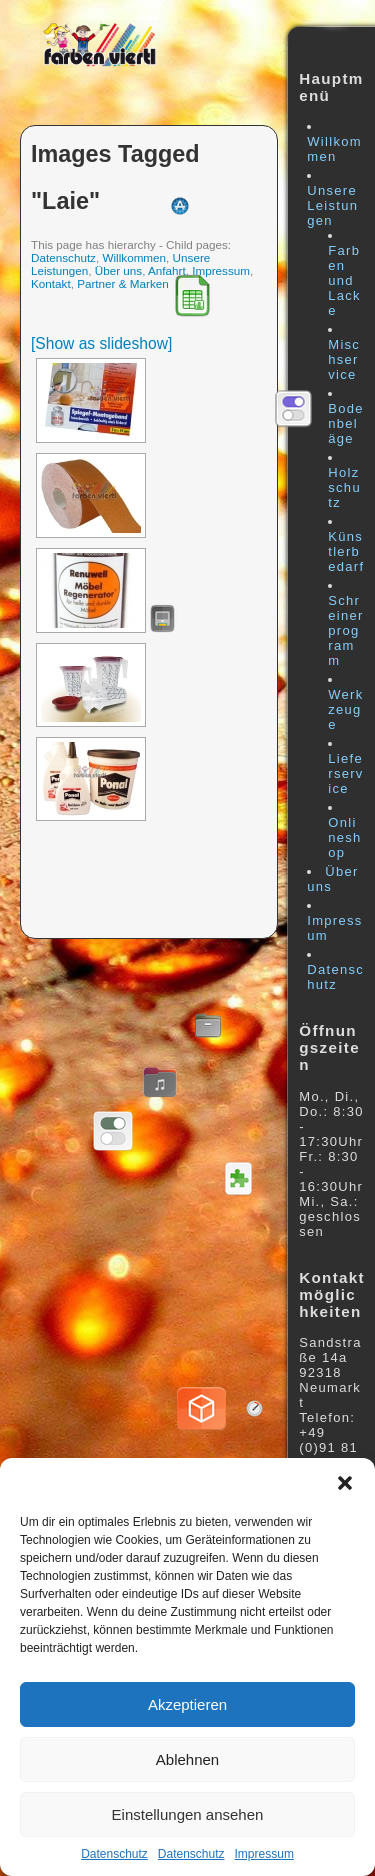 The height and width of the screenshot is (1876, 375). Describe the element at coordinates (254, 1408) in the screenshot. I see `launch sysprof system profiler` at that location.